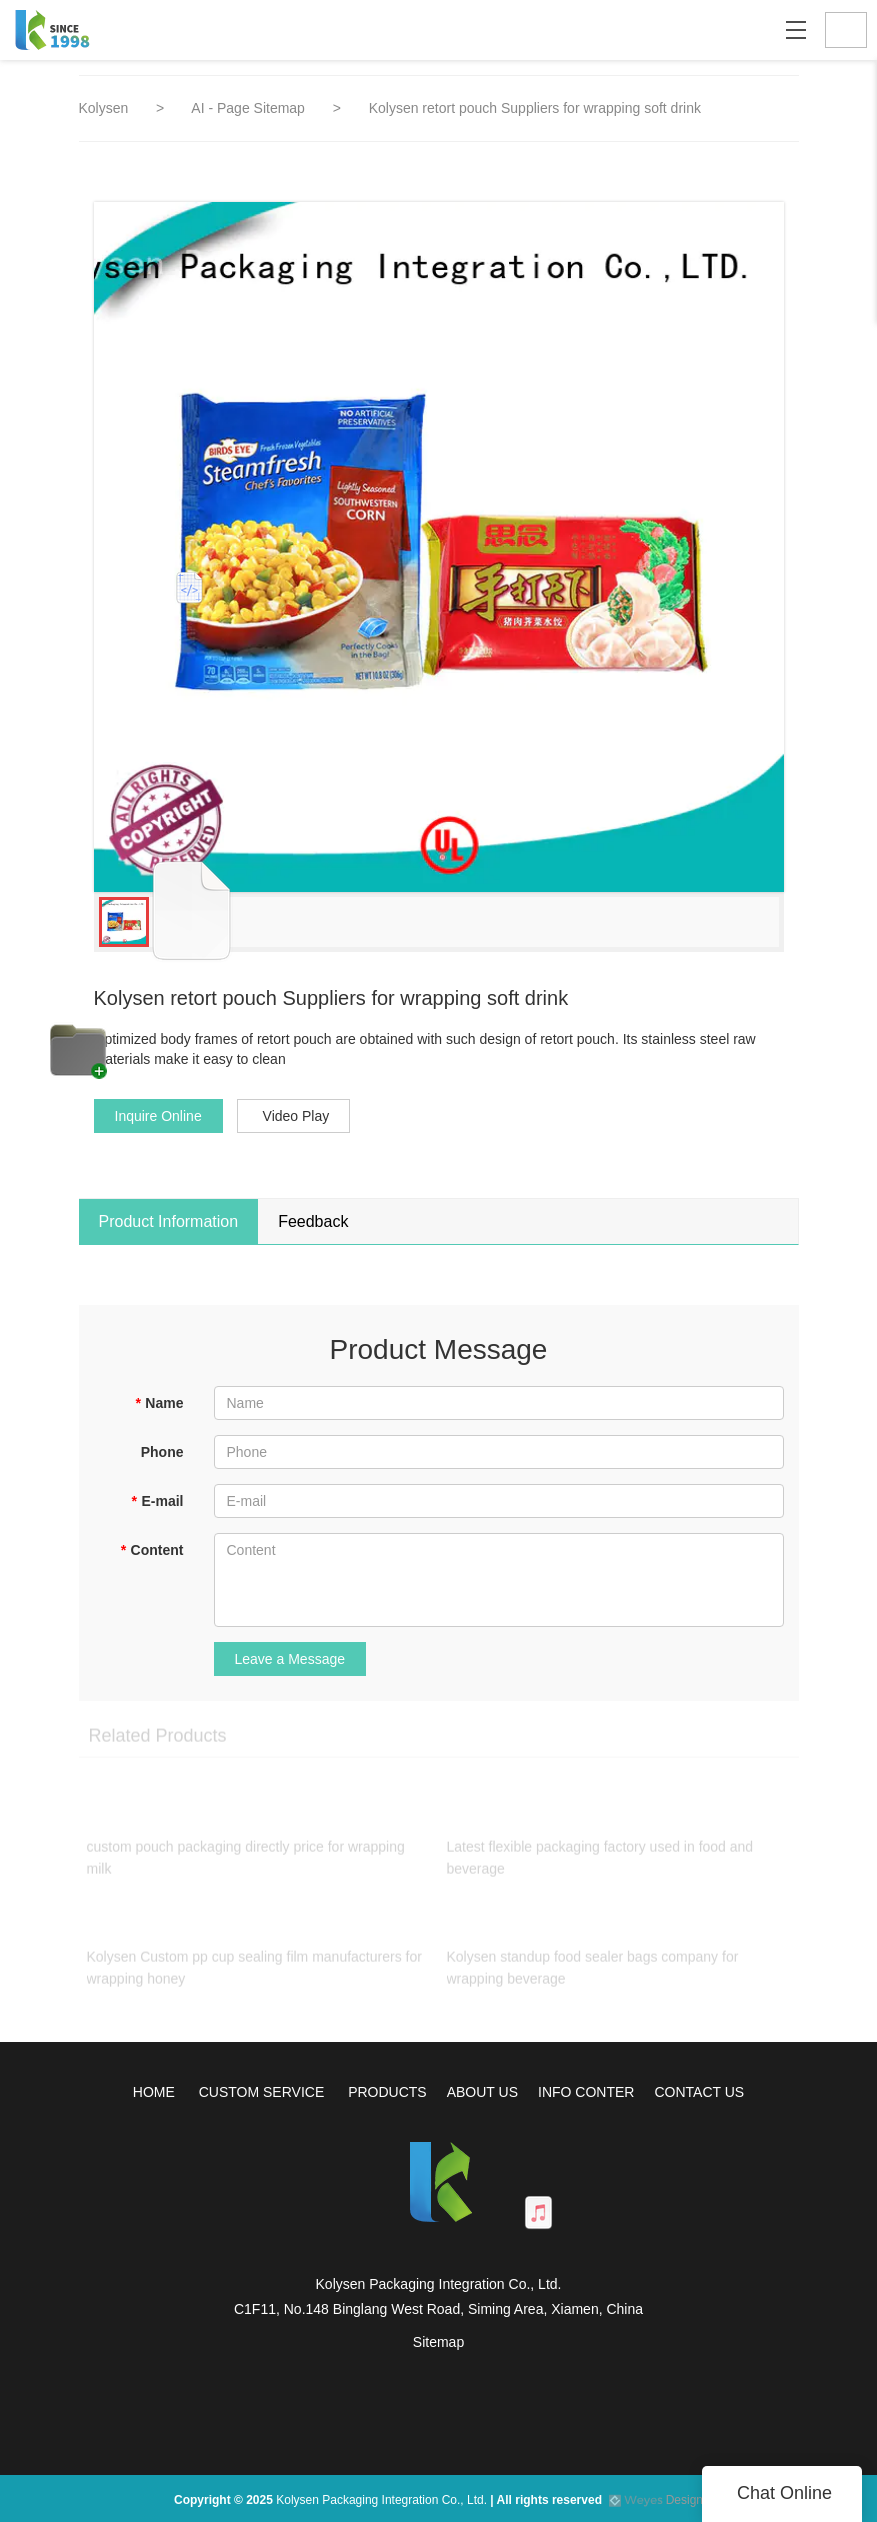  Describe the element at coordinates (538, 2212) in the screenshot. I see `an audio file in your system` at that location.